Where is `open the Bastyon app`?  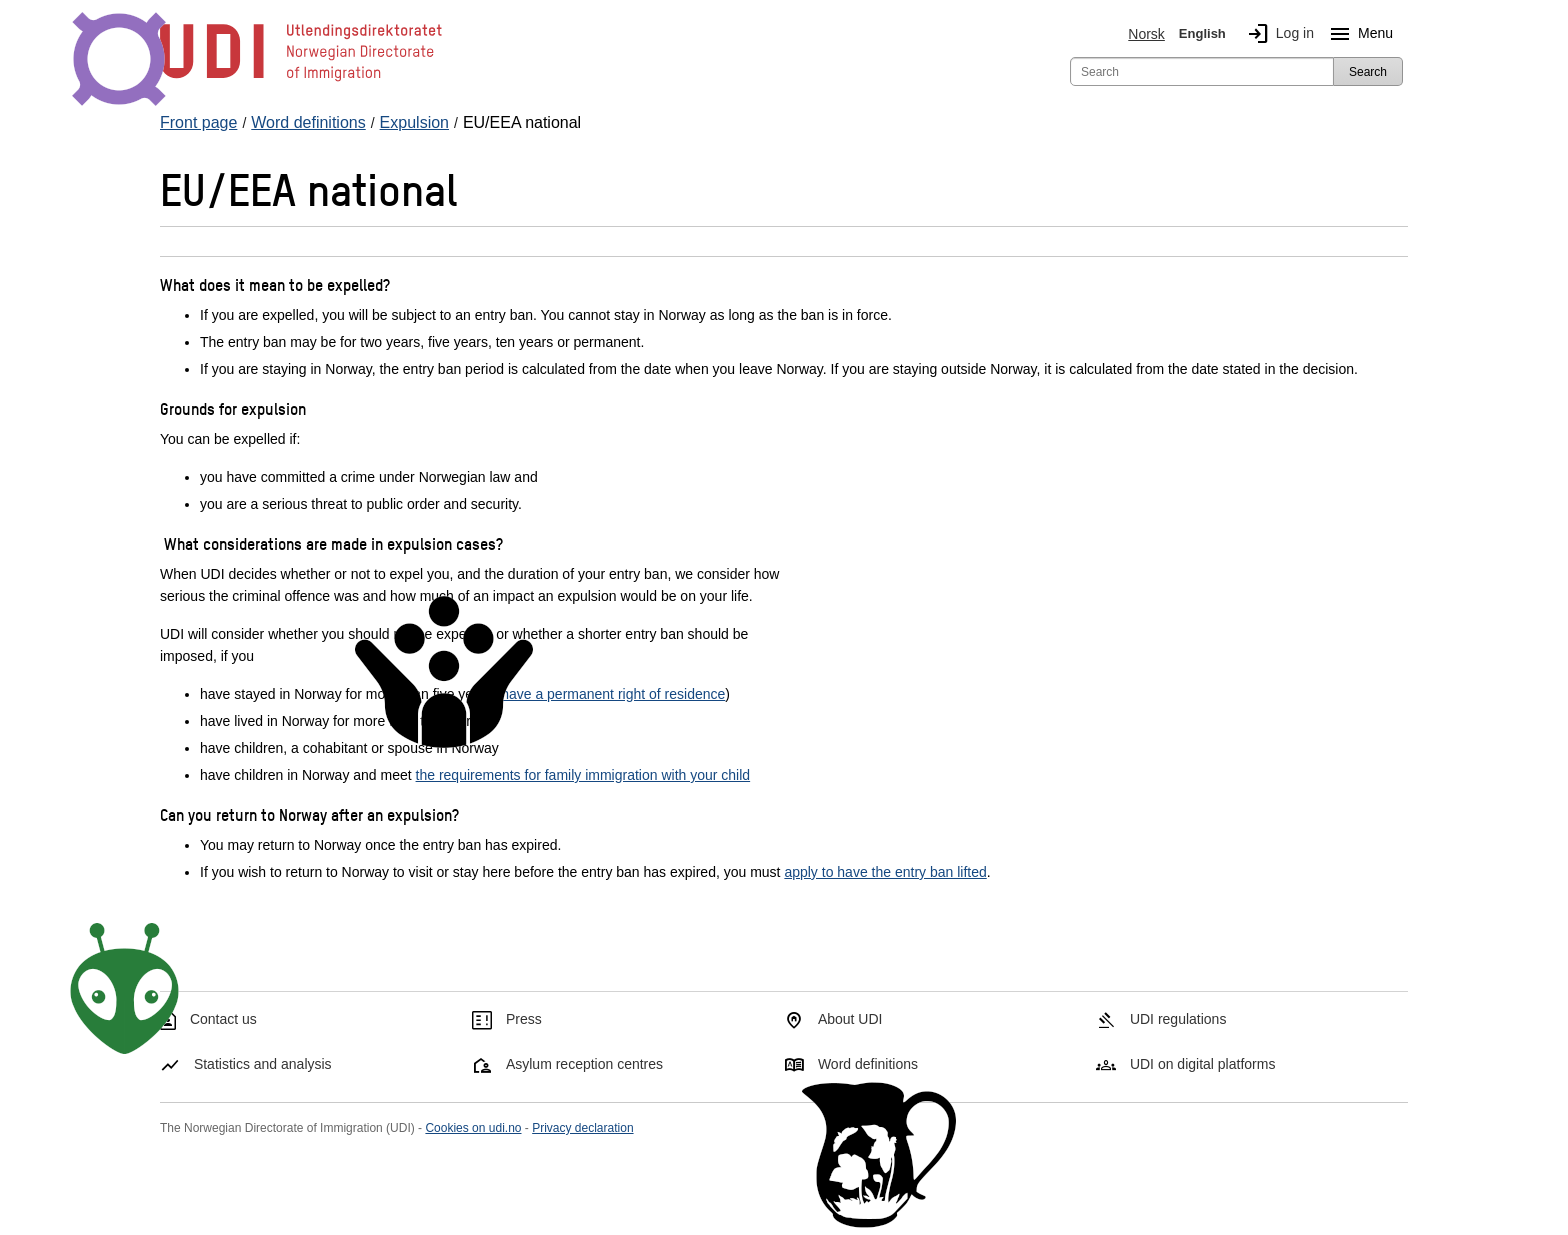
open the Bastyon app is located at coordinates (119, 59).